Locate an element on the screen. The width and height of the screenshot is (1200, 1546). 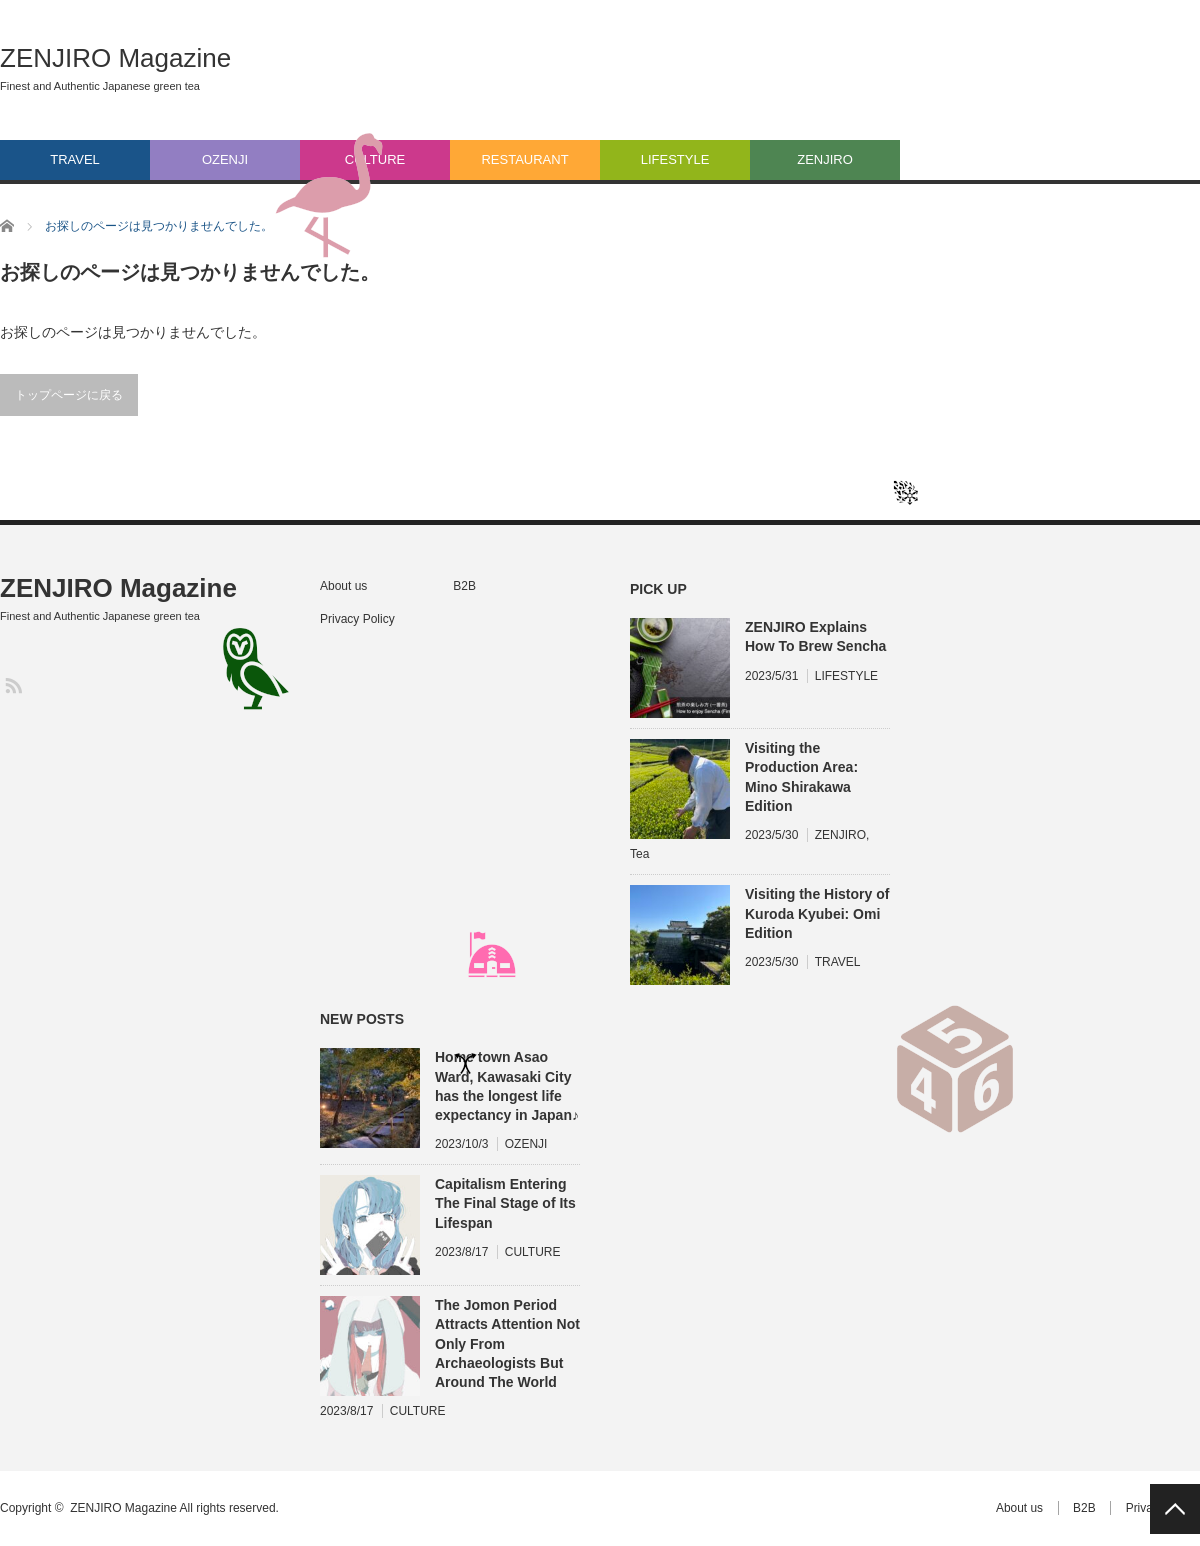
roll the dice or start a random action is located at coordinates (955, 1070).